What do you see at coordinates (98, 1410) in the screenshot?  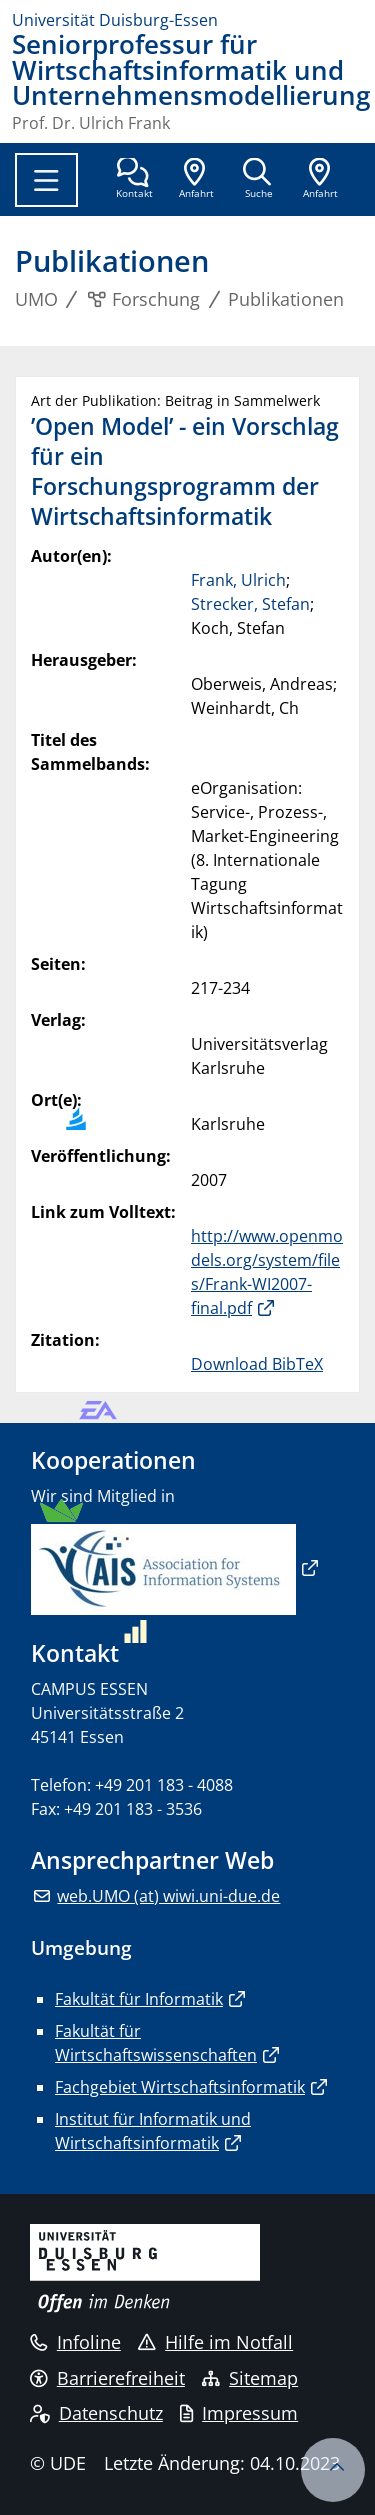 I see `electronic arts company logo` at bounding box center [98, 1410].